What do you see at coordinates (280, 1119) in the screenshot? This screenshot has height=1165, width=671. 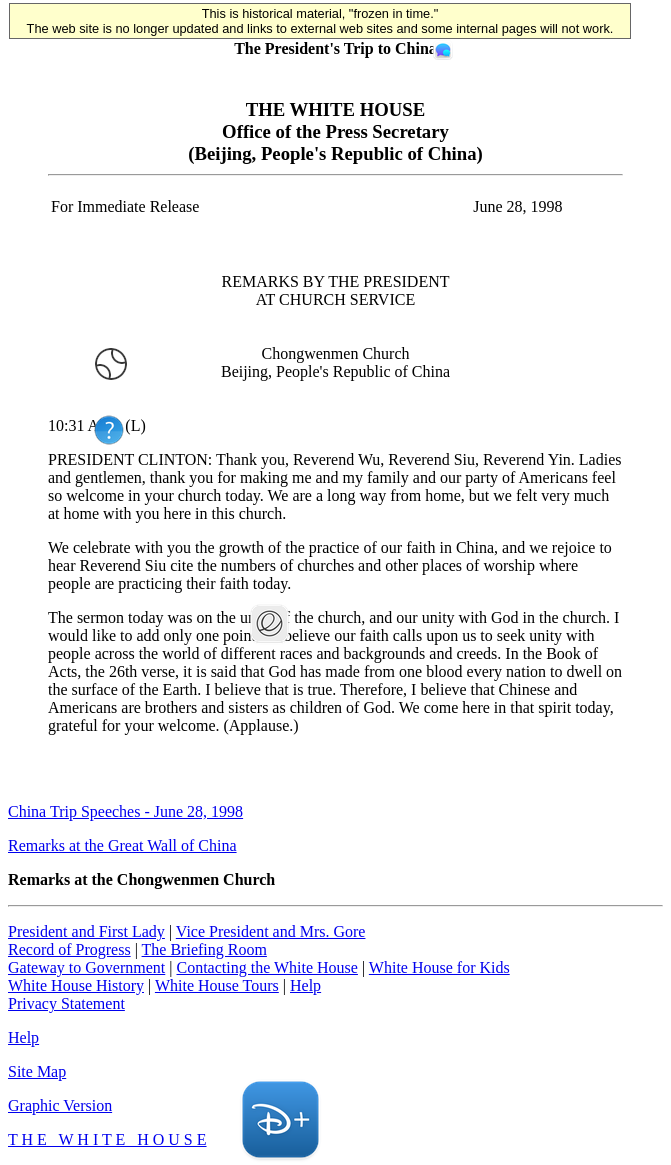 I see `open the Disney+ streaming app` at bounding box center [280, 1119].